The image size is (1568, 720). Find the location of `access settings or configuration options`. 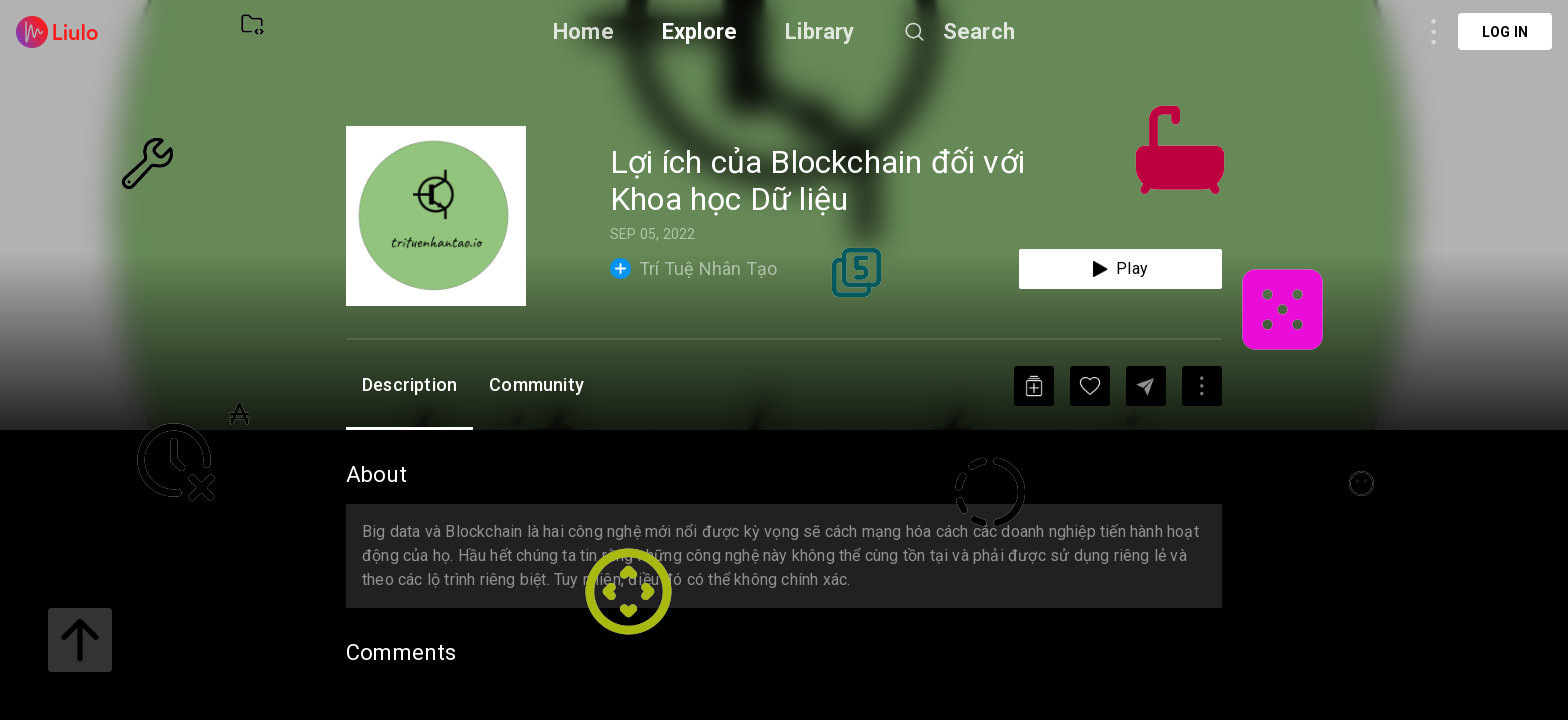

access settings or configuration options is located at coordinates (147, 163).